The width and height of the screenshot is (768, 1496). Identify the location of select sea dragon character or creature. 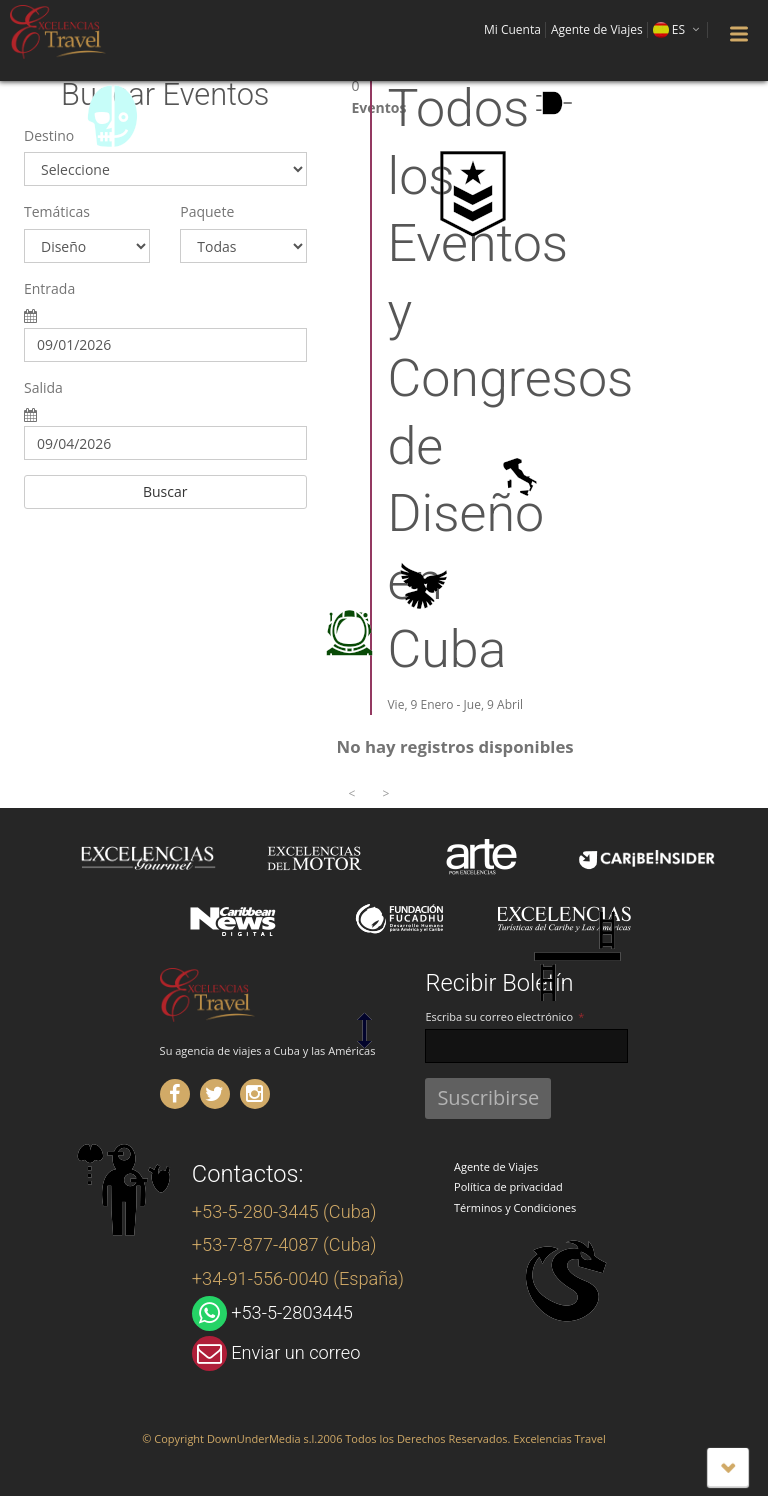
(566, 1280).